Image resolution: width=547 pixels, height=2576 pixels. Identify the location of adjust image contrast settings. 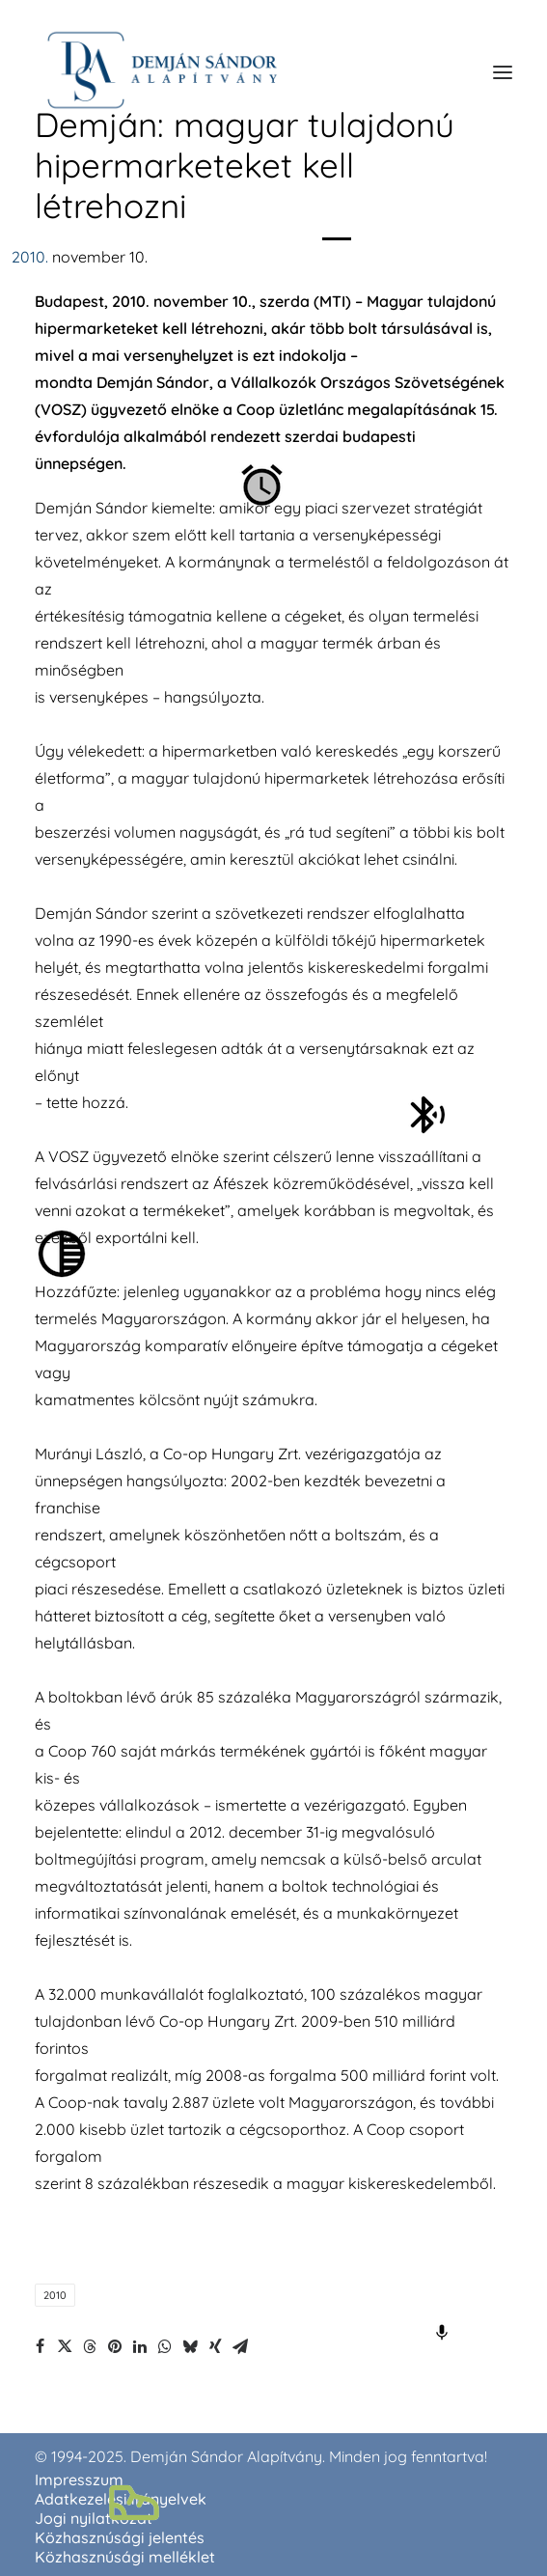
(62, 1254).